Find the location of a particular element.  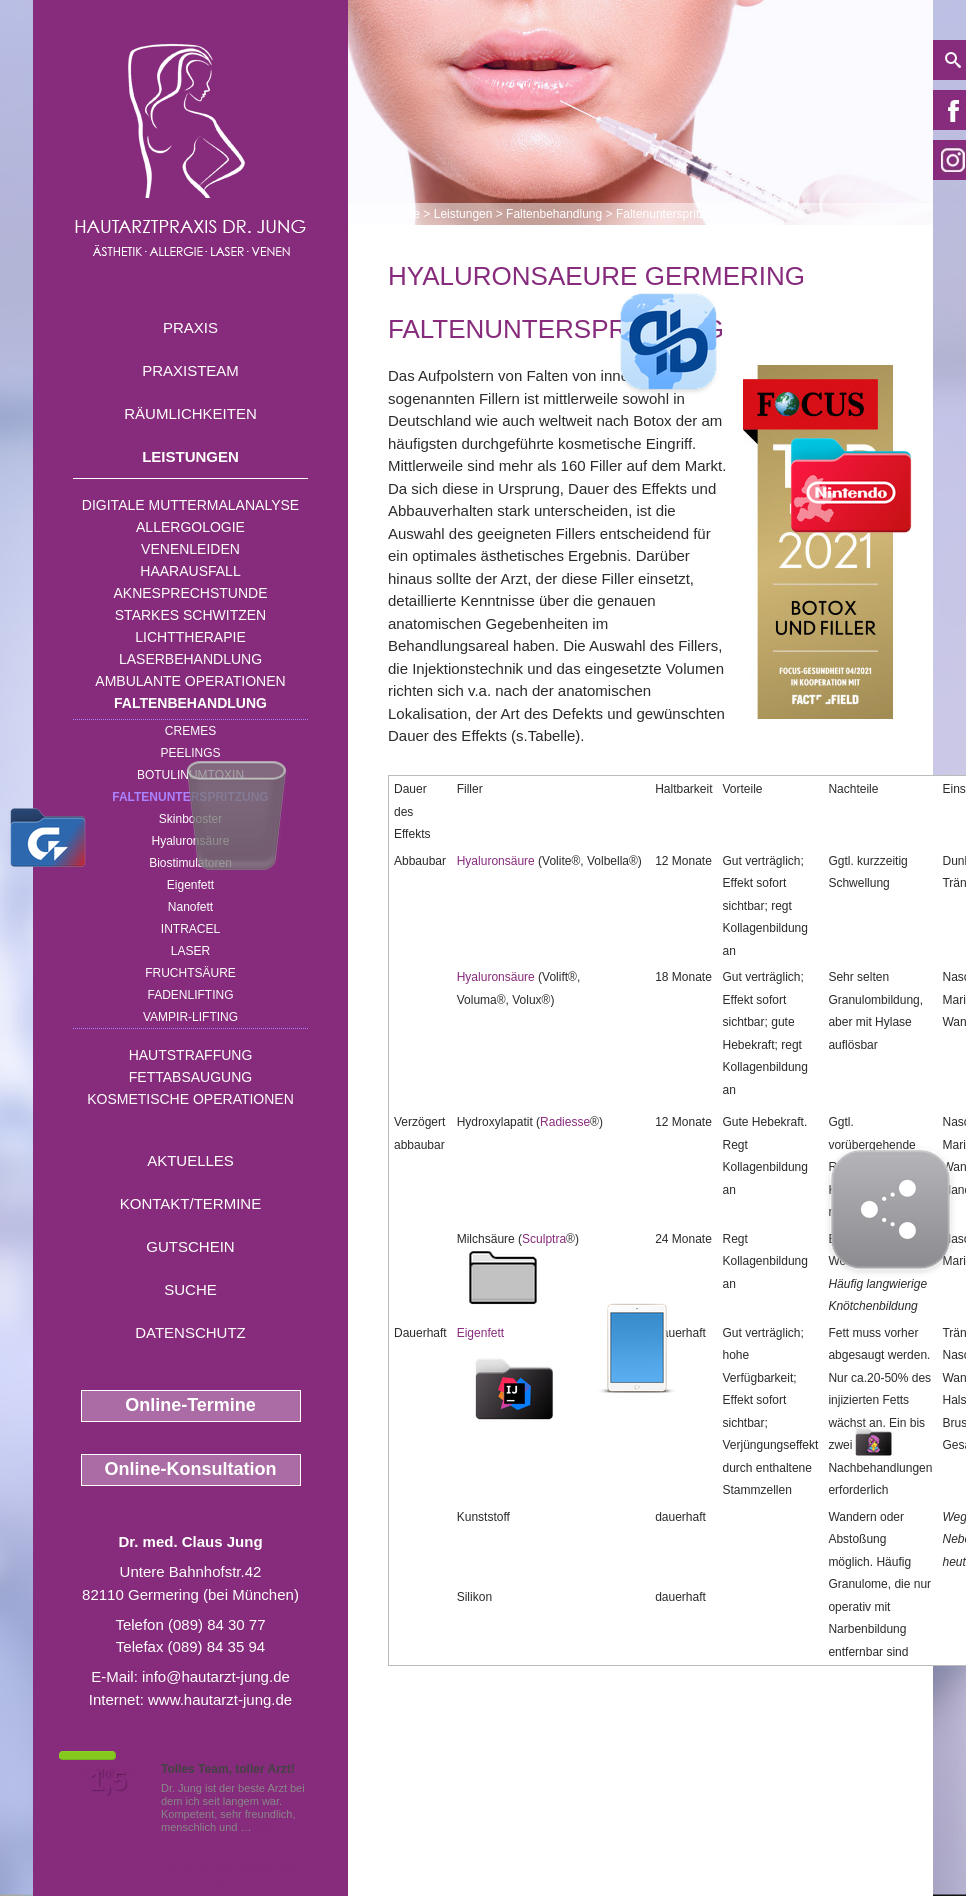

access a mail folder in the sidebar is located at coordinates (503, 1277).